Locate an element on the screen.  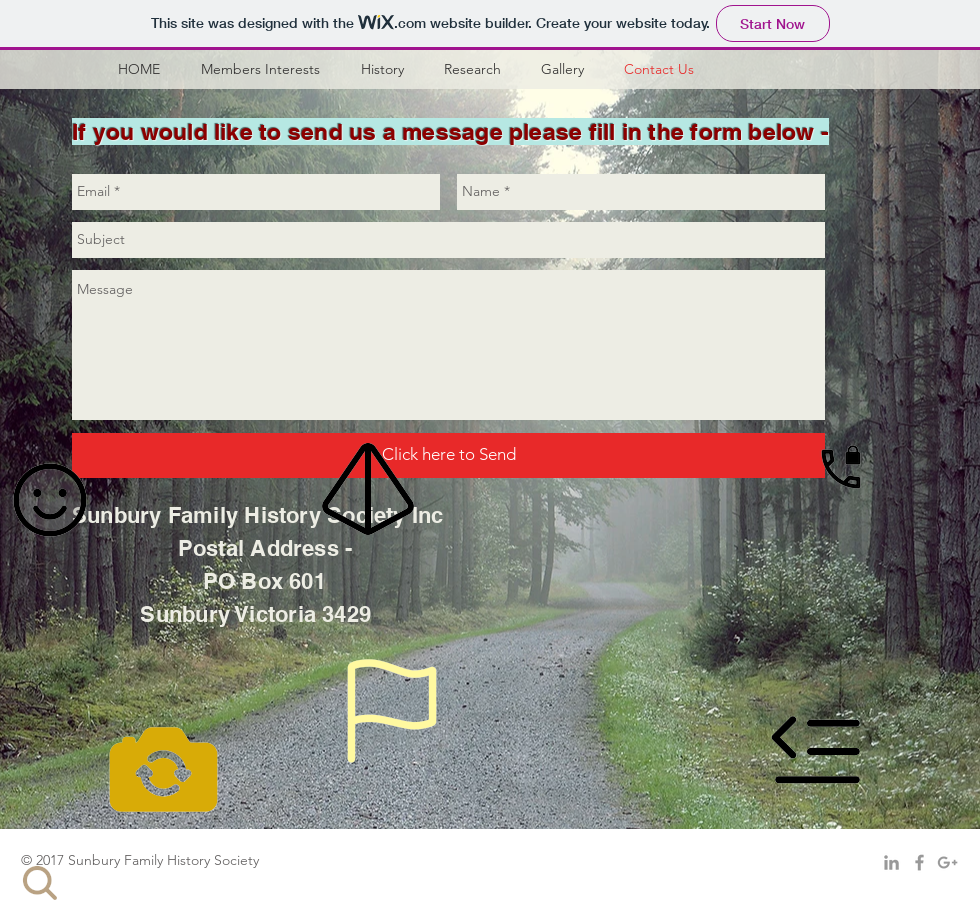
add an emoji or reaction is located at coordinates (50, 500).